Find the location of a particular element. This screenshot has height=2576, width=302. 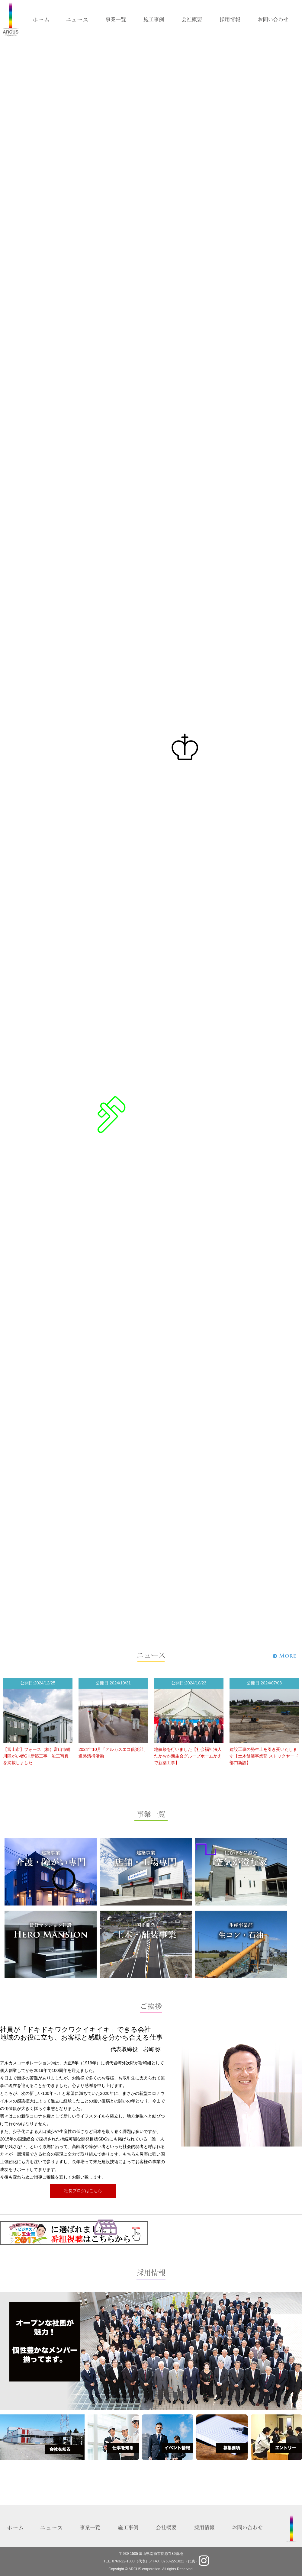

unselected radio button or toggle option is located at coordinates (64, 1879).